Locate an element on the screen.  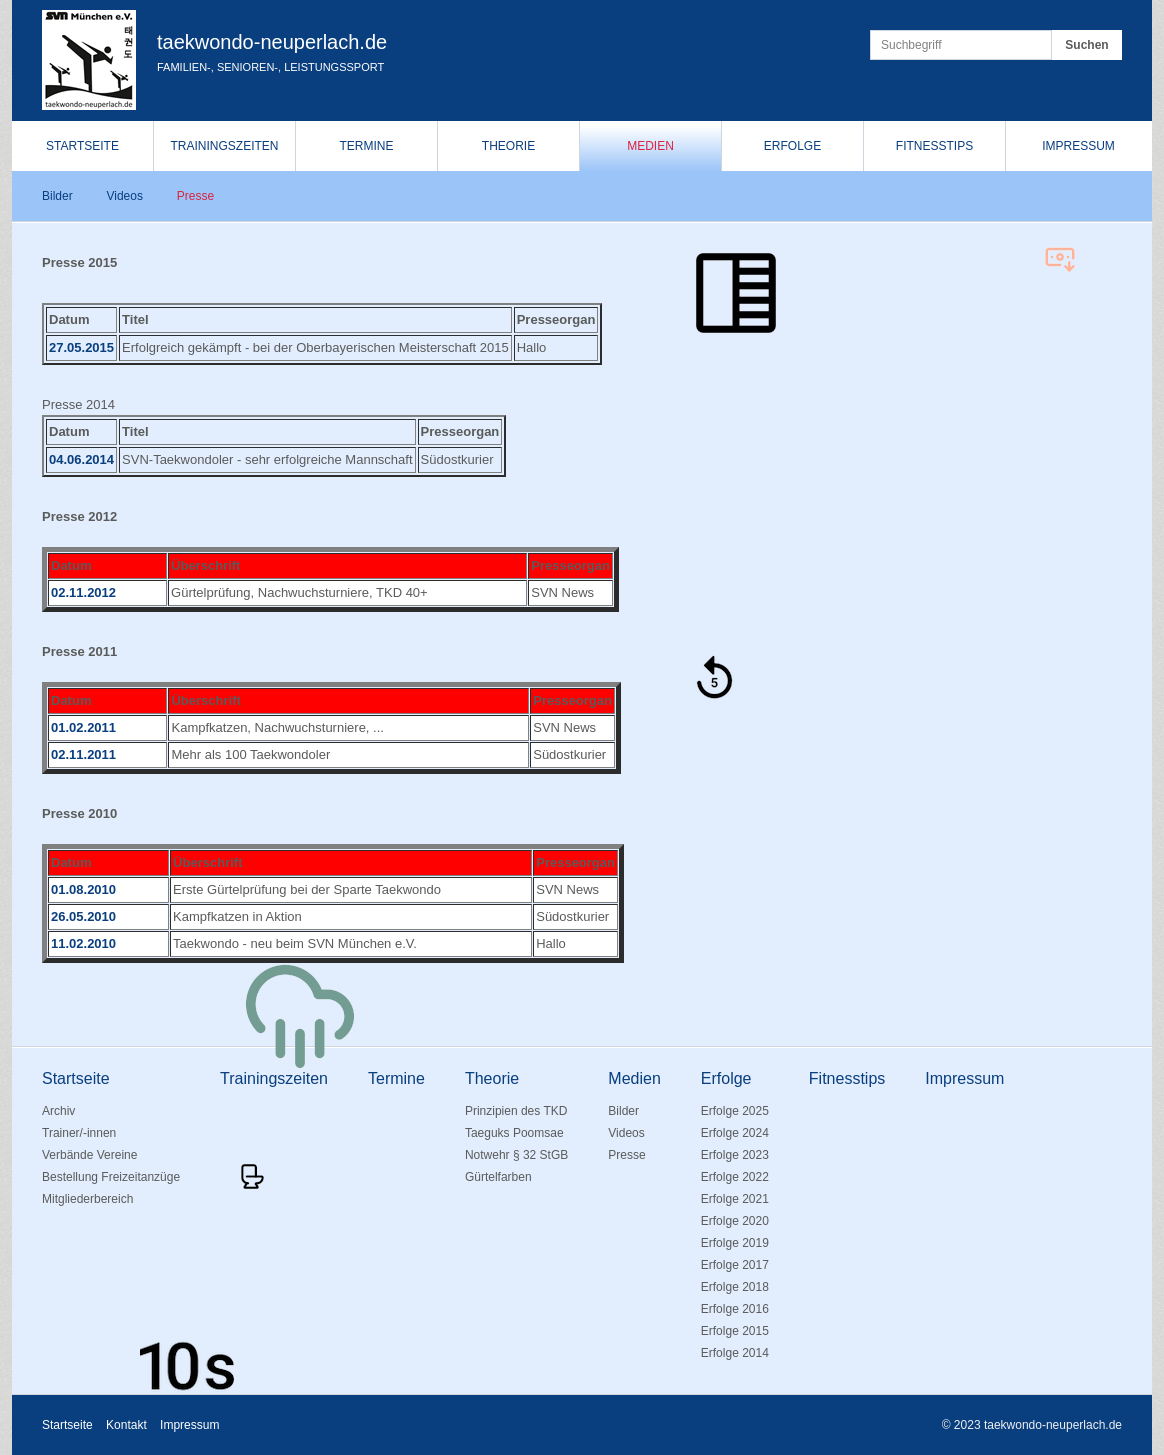
rewind video by 5 seconds is located at coordinates (714, 678).